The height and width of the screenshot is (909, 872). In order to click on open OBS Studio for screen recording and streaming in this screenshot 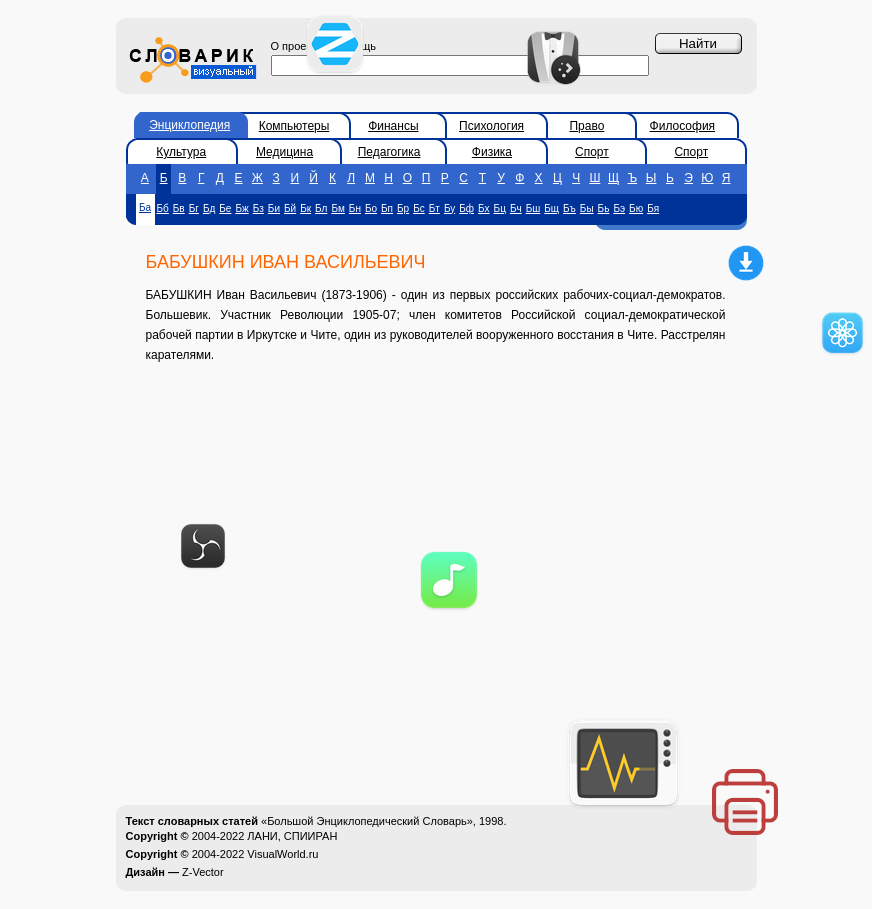, I will do `click(203, 546)`.